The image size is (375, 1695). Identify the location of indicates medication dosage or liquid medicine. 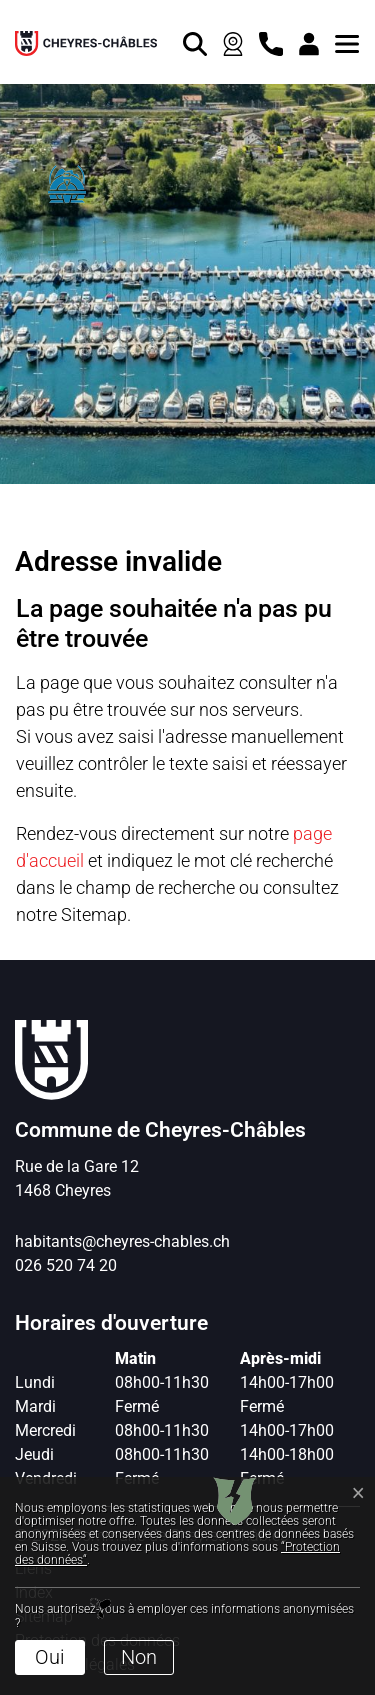
(100, 1608).